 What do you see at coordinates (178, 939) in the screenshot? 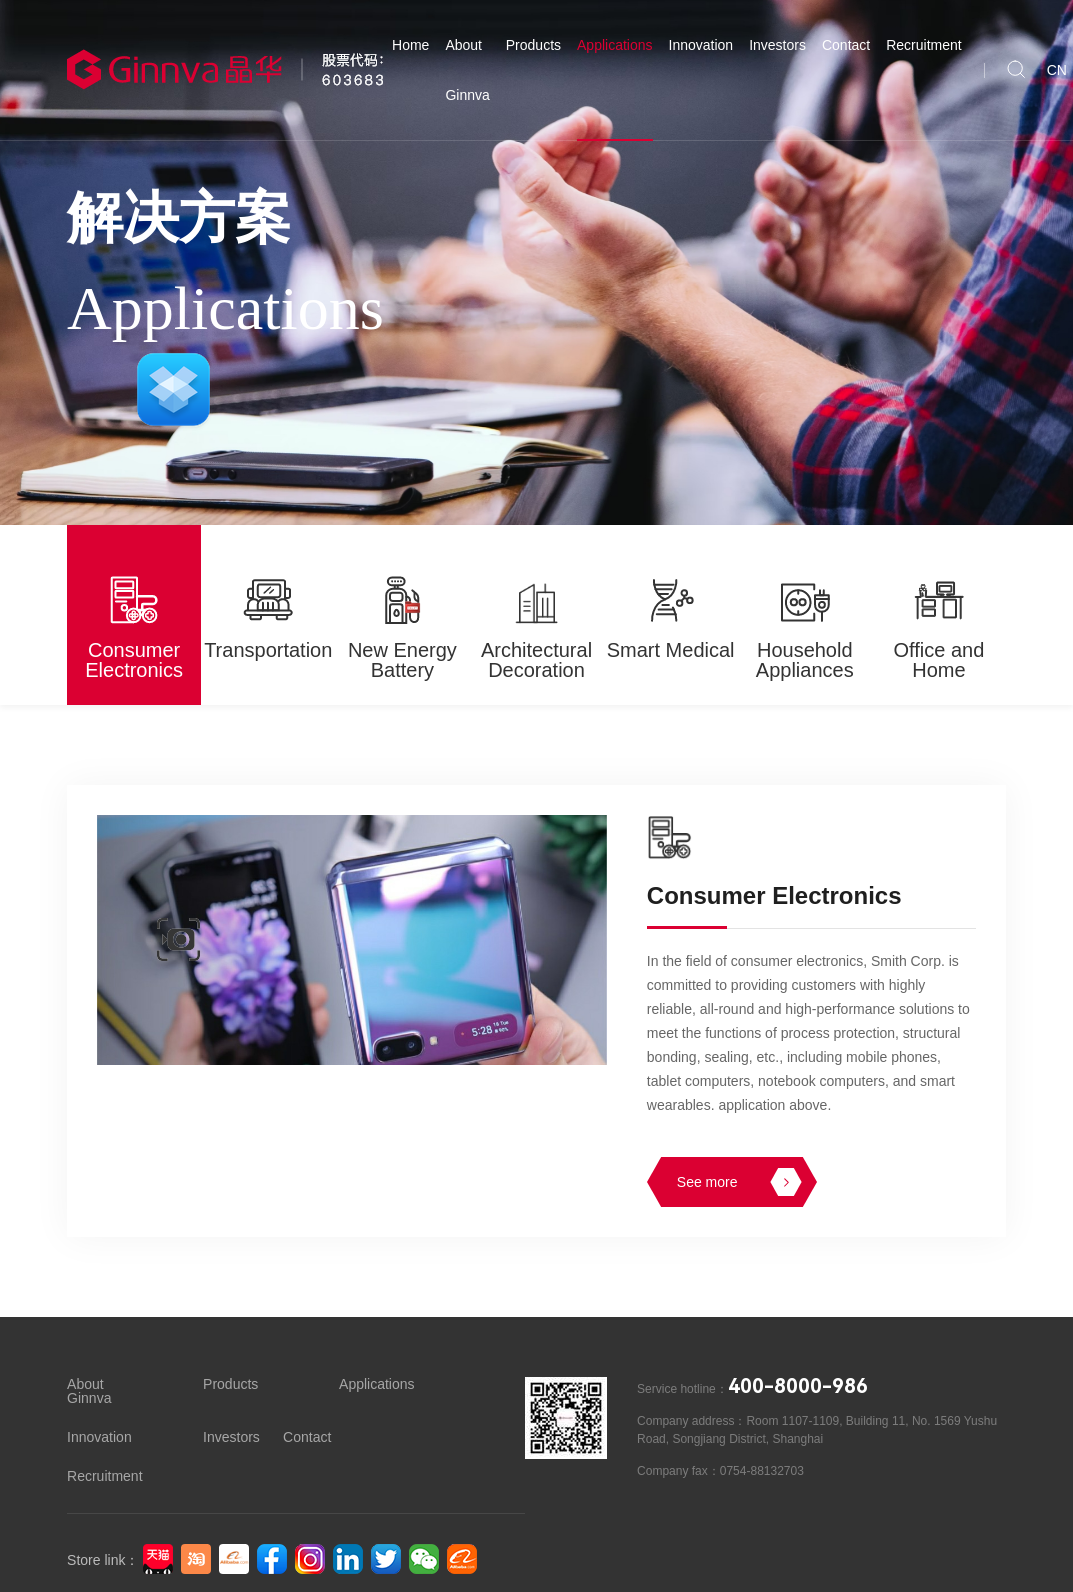
I see `start screen recording with Kooha` at bounding box center [178, 939].